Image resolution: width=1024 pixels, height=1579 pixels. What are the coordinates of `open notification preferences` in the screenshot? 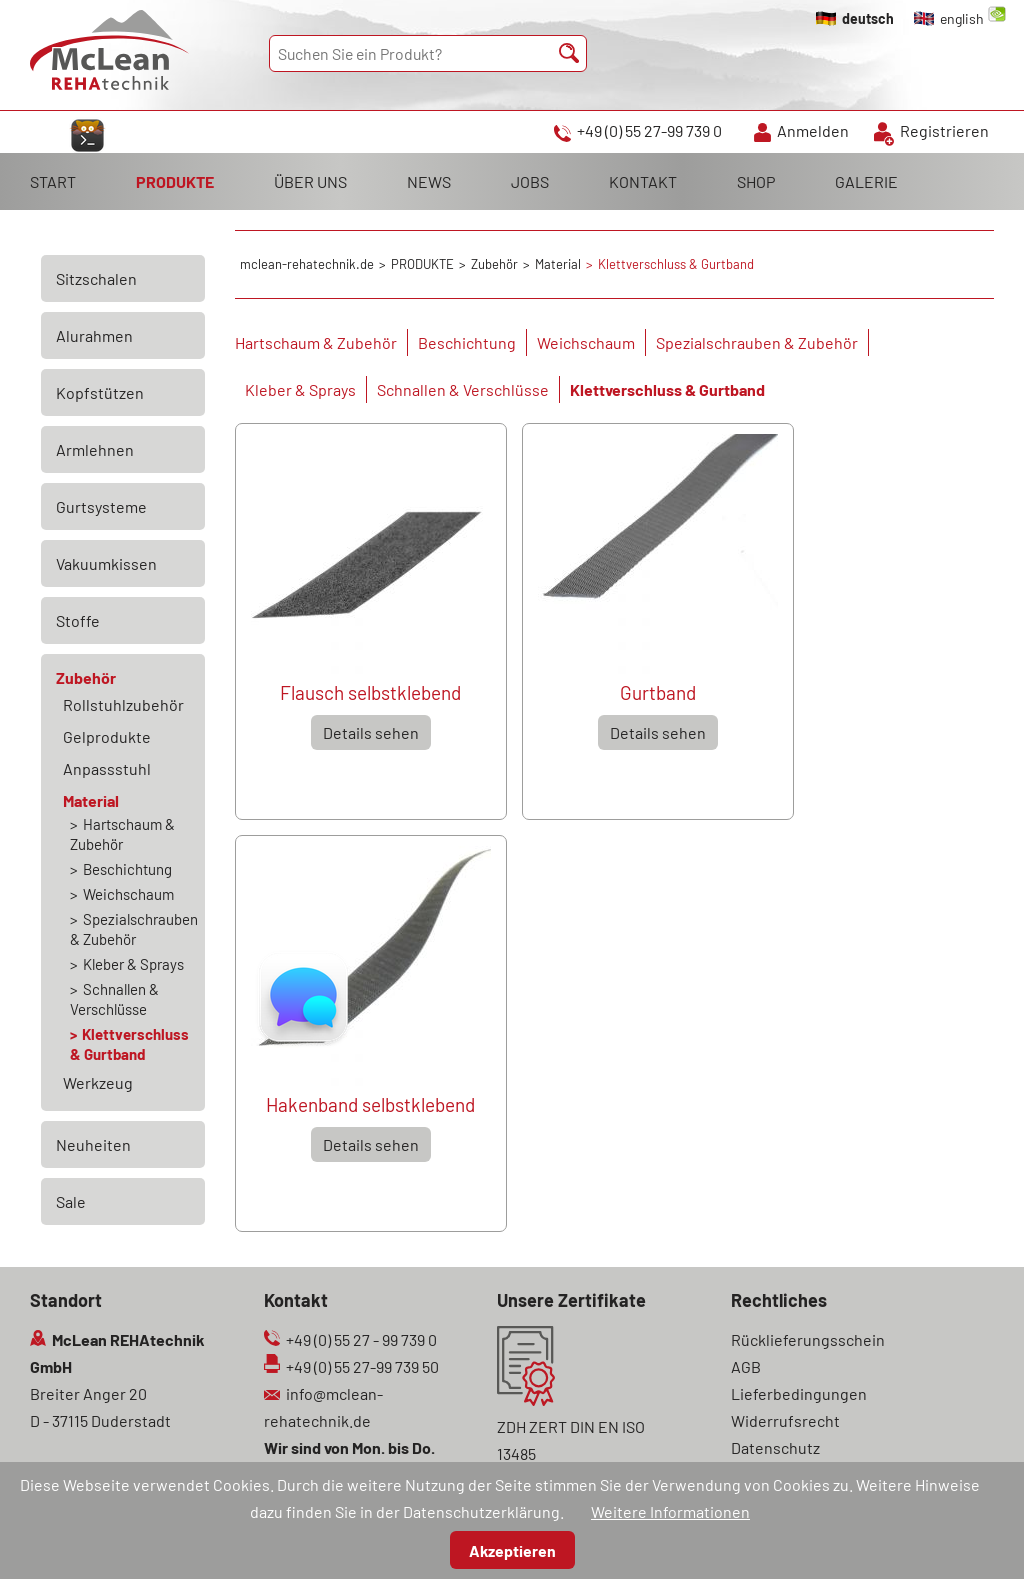 It's located at (303, 997).